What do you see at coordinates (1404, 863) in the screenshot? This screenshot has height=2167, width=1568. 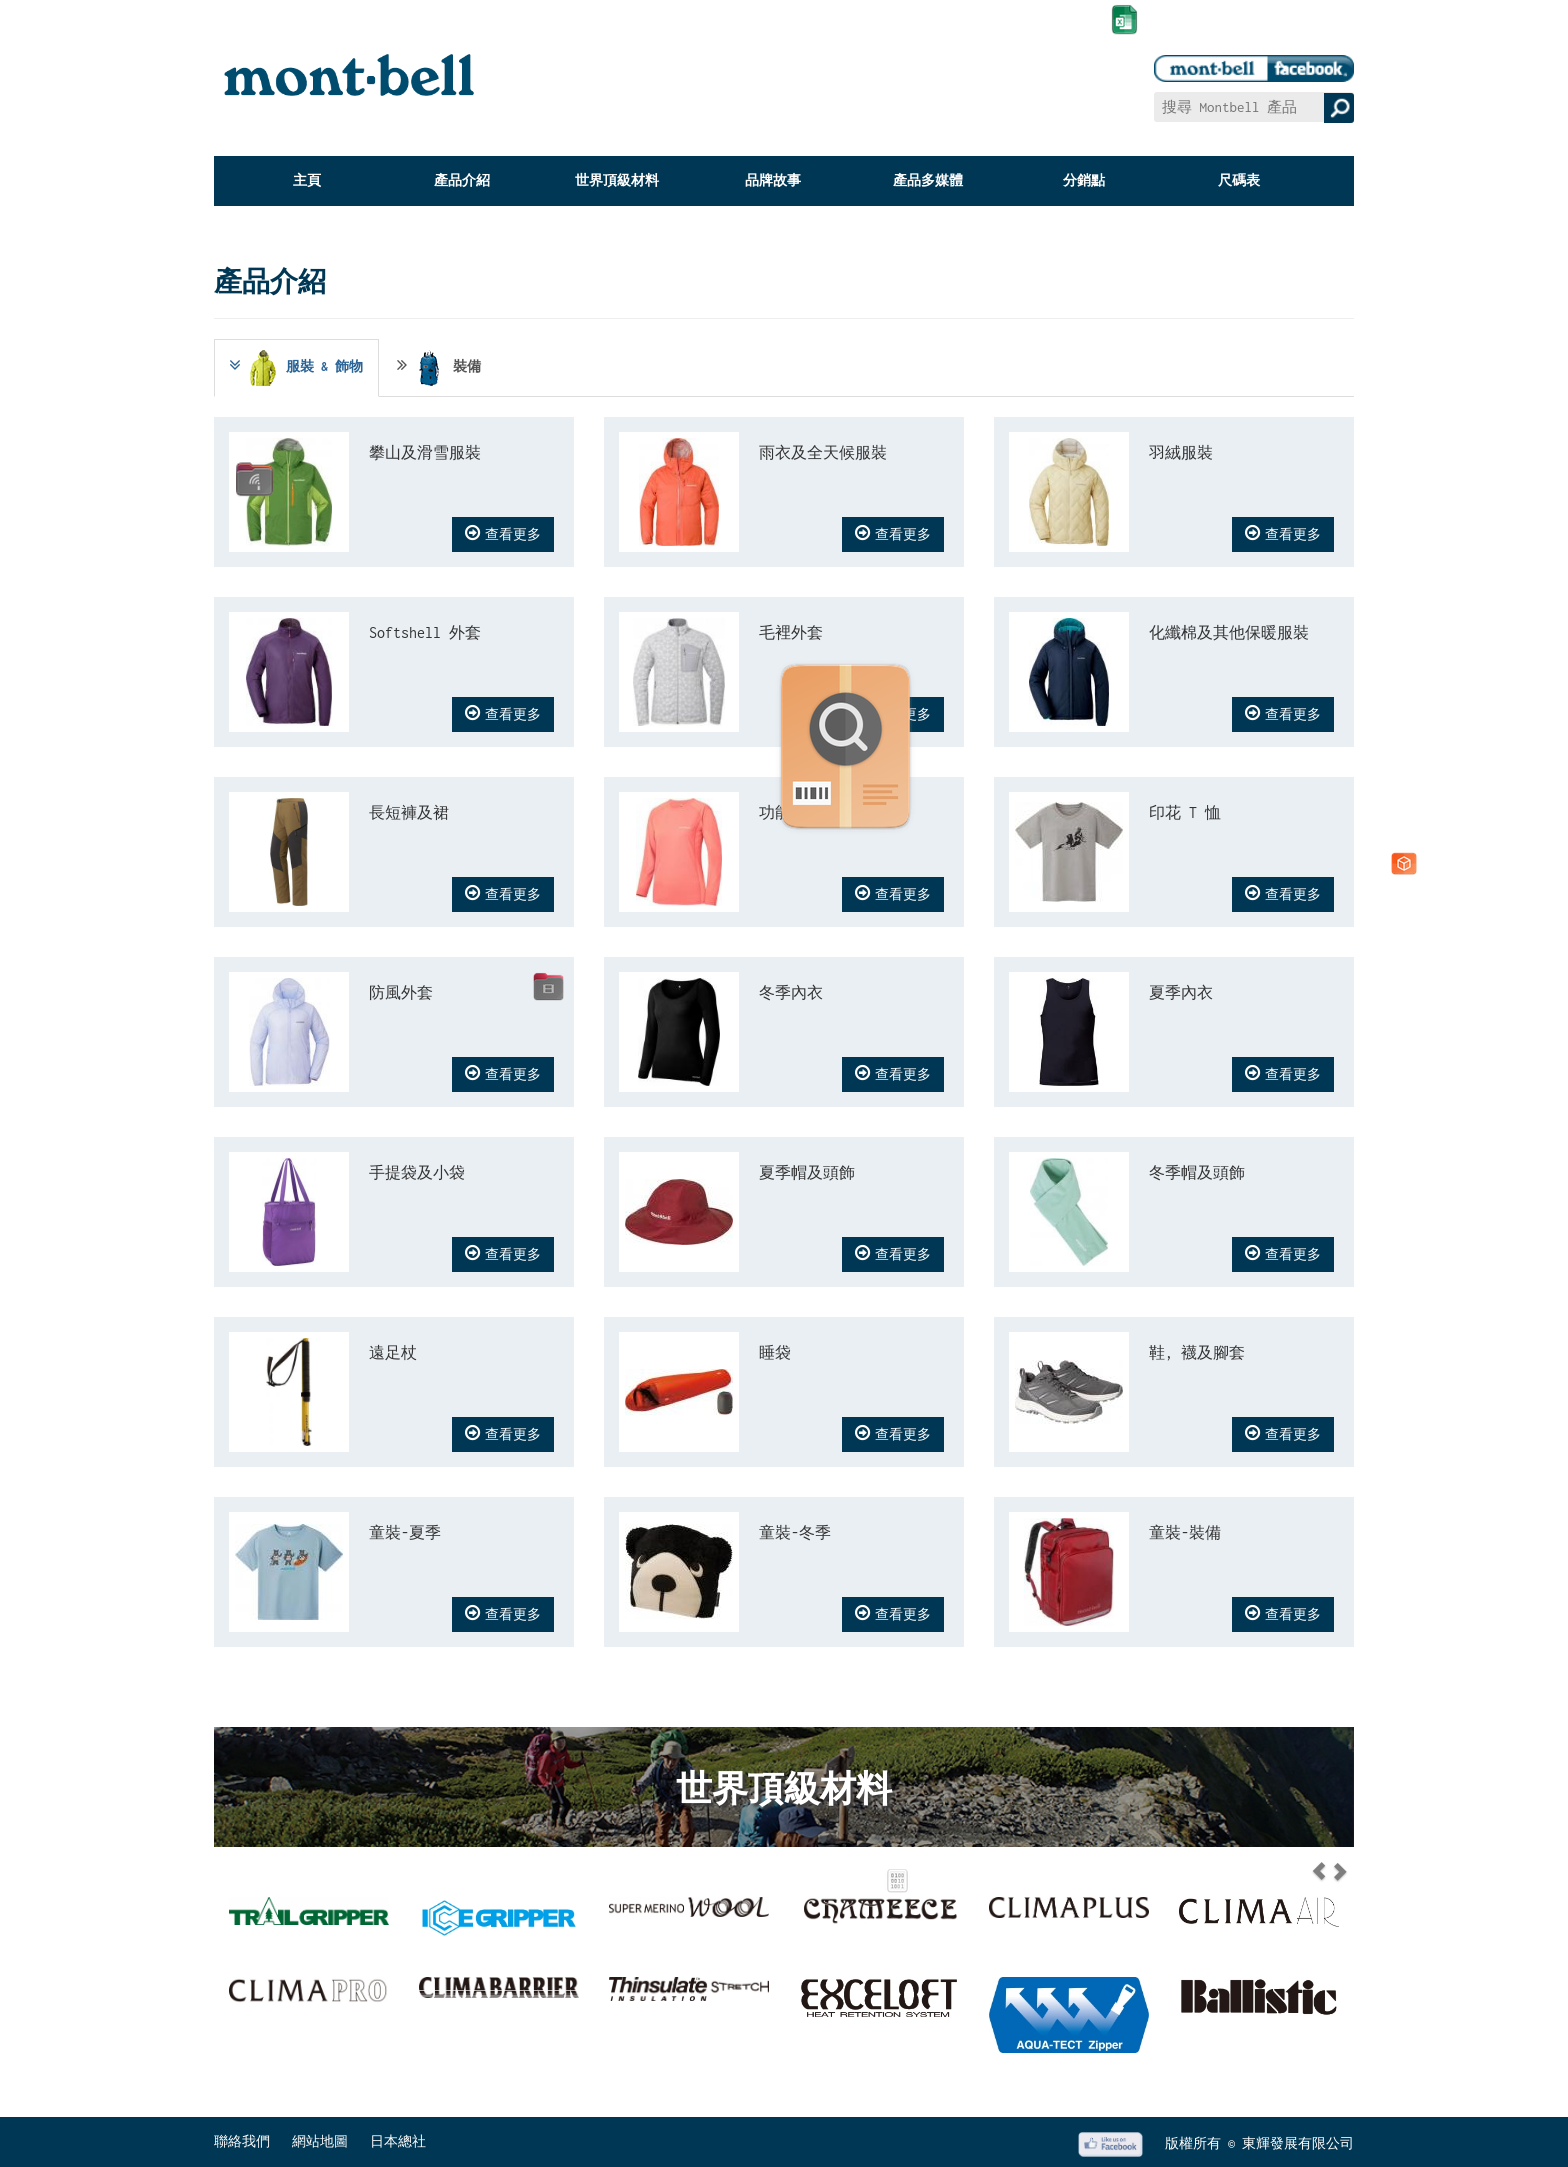 I see `open a 3D model file in STL format` at bounding box center [1404, 863].